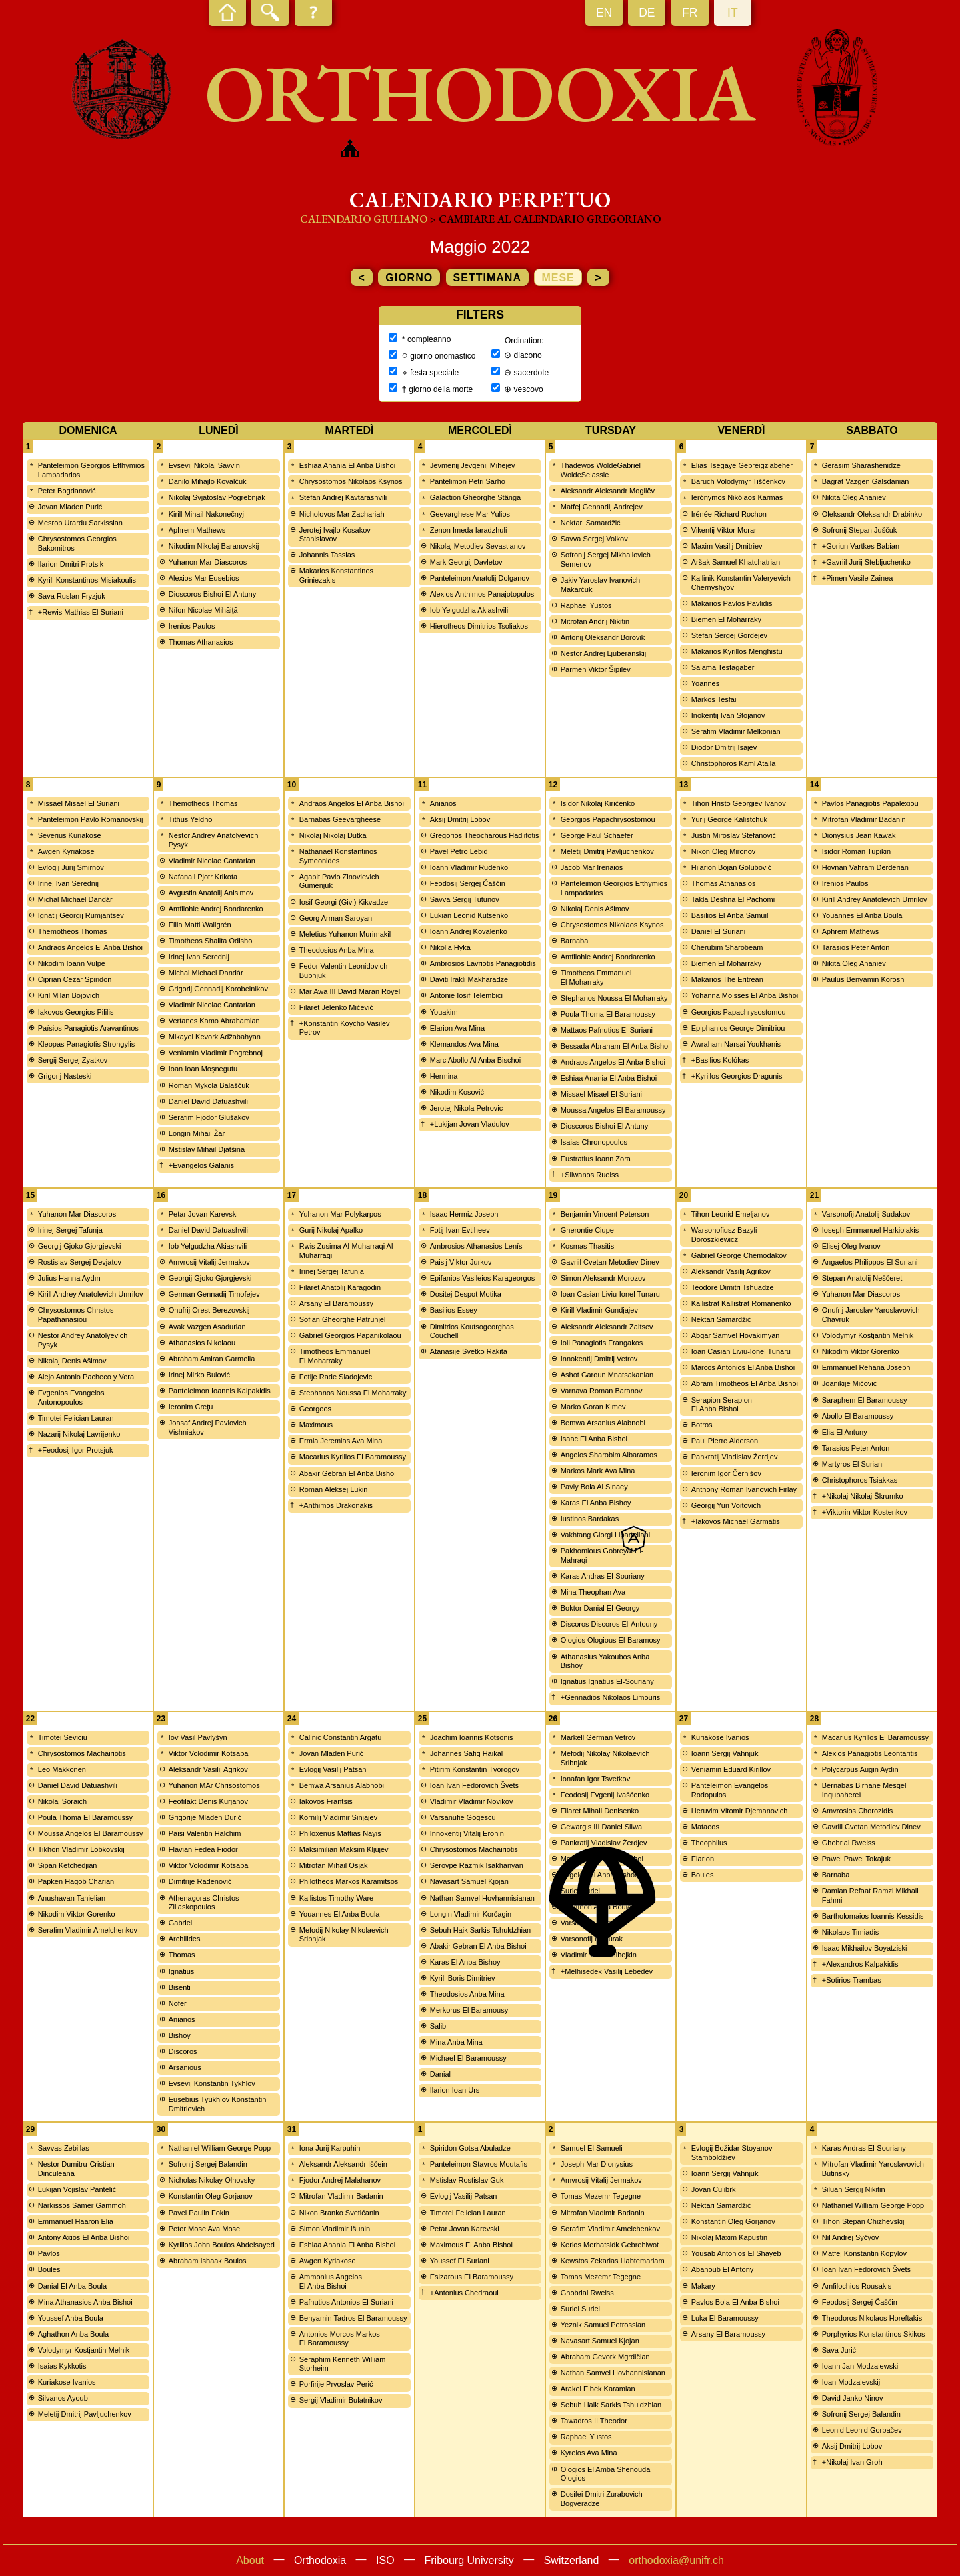 The height and width of the screenshot is (2576, 960). I want to click on access emergency or backup options, so click(602, 1903).